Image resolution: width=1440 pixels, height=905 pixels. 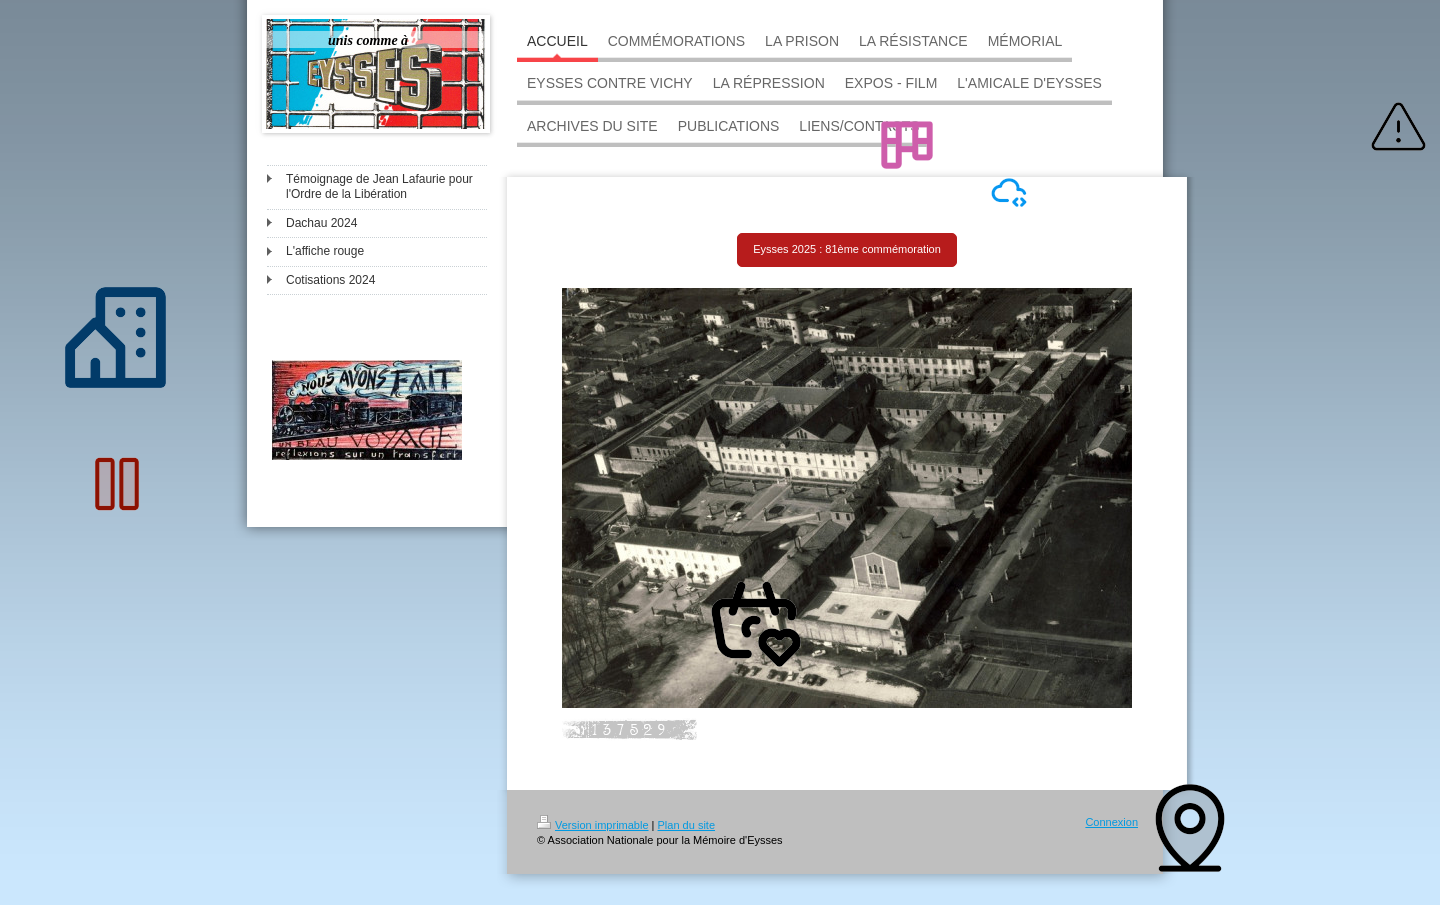 I want to click on view community or residential buildings, so click(x=115, y=337).